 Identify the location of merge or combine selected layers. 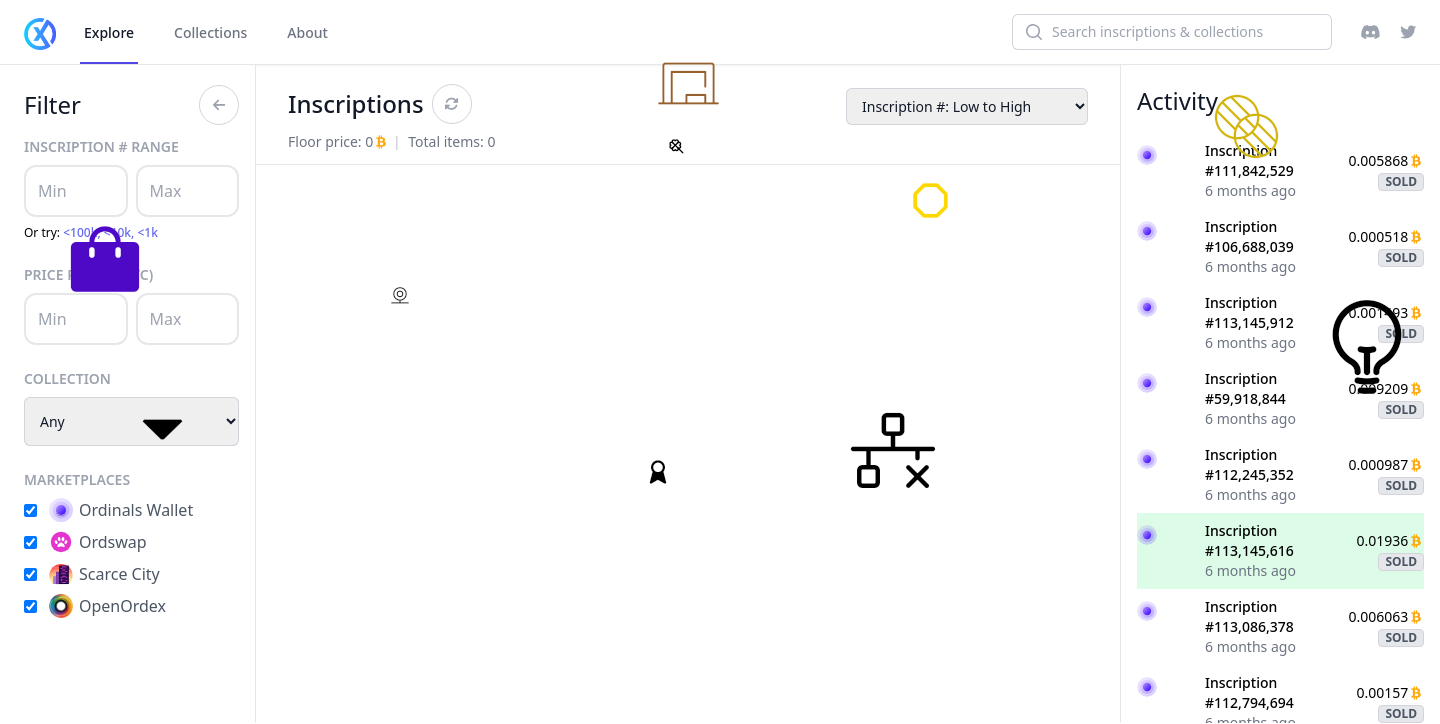
(1246, 126).